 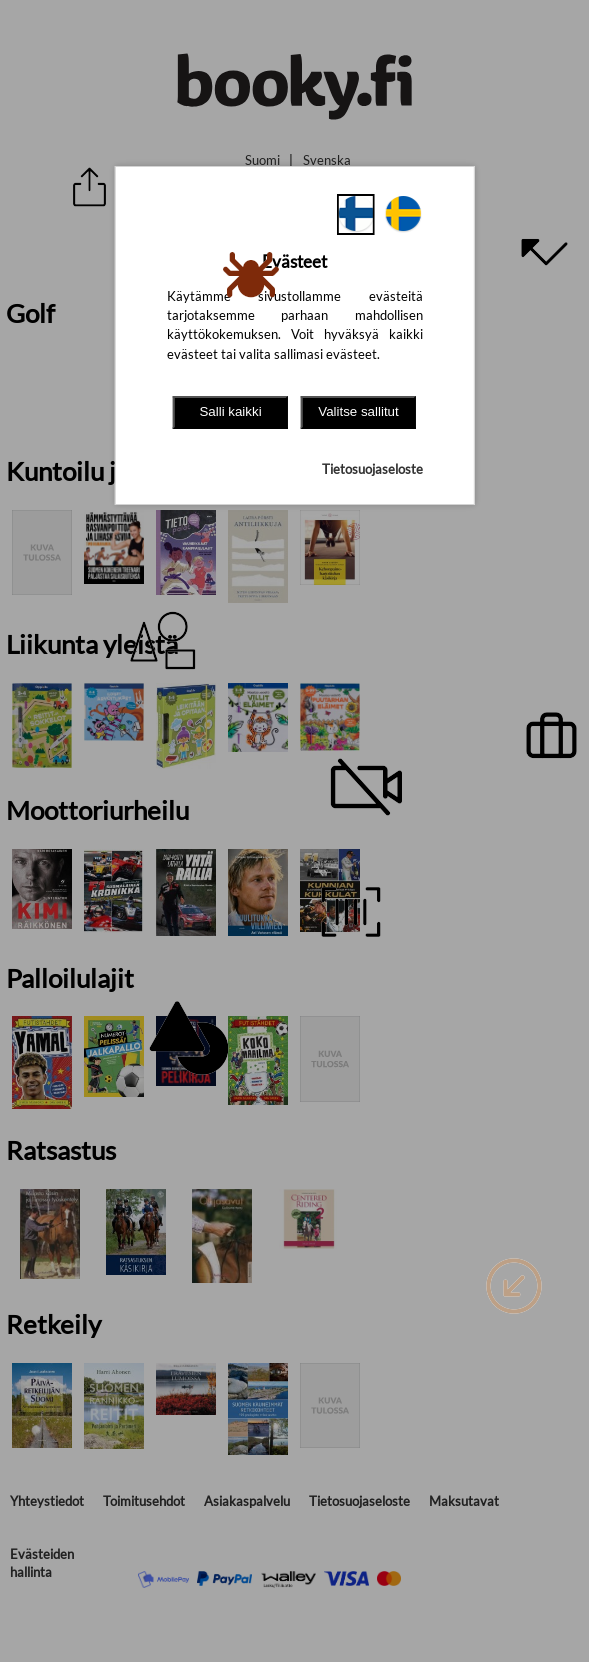 I want to click on turn off camera or disable video, so click(x=364, y=787).